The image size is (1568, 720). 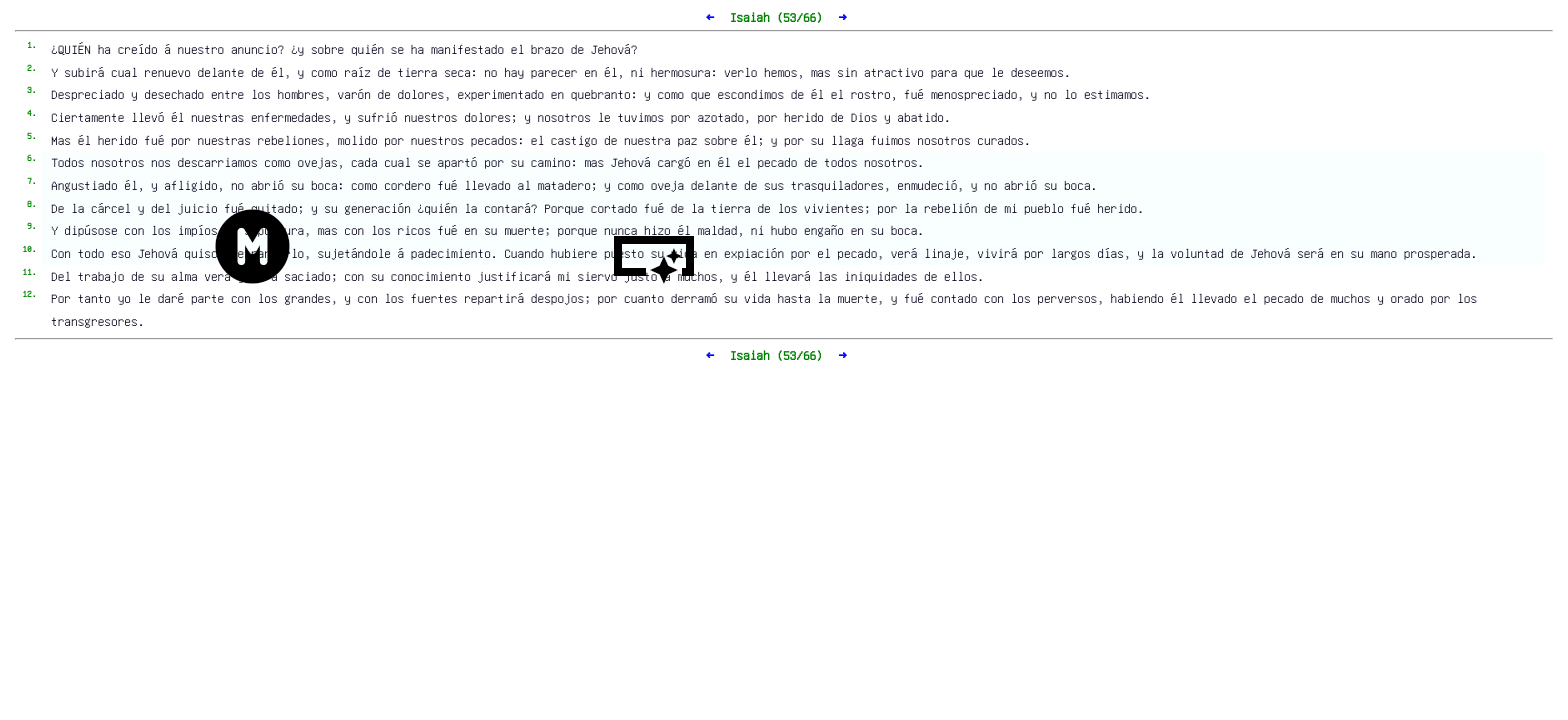 What do you see at coordinates (654, 256) in the screenshot?
I see `add a smart action or AI-powered button` at bounding box center [654, 256].